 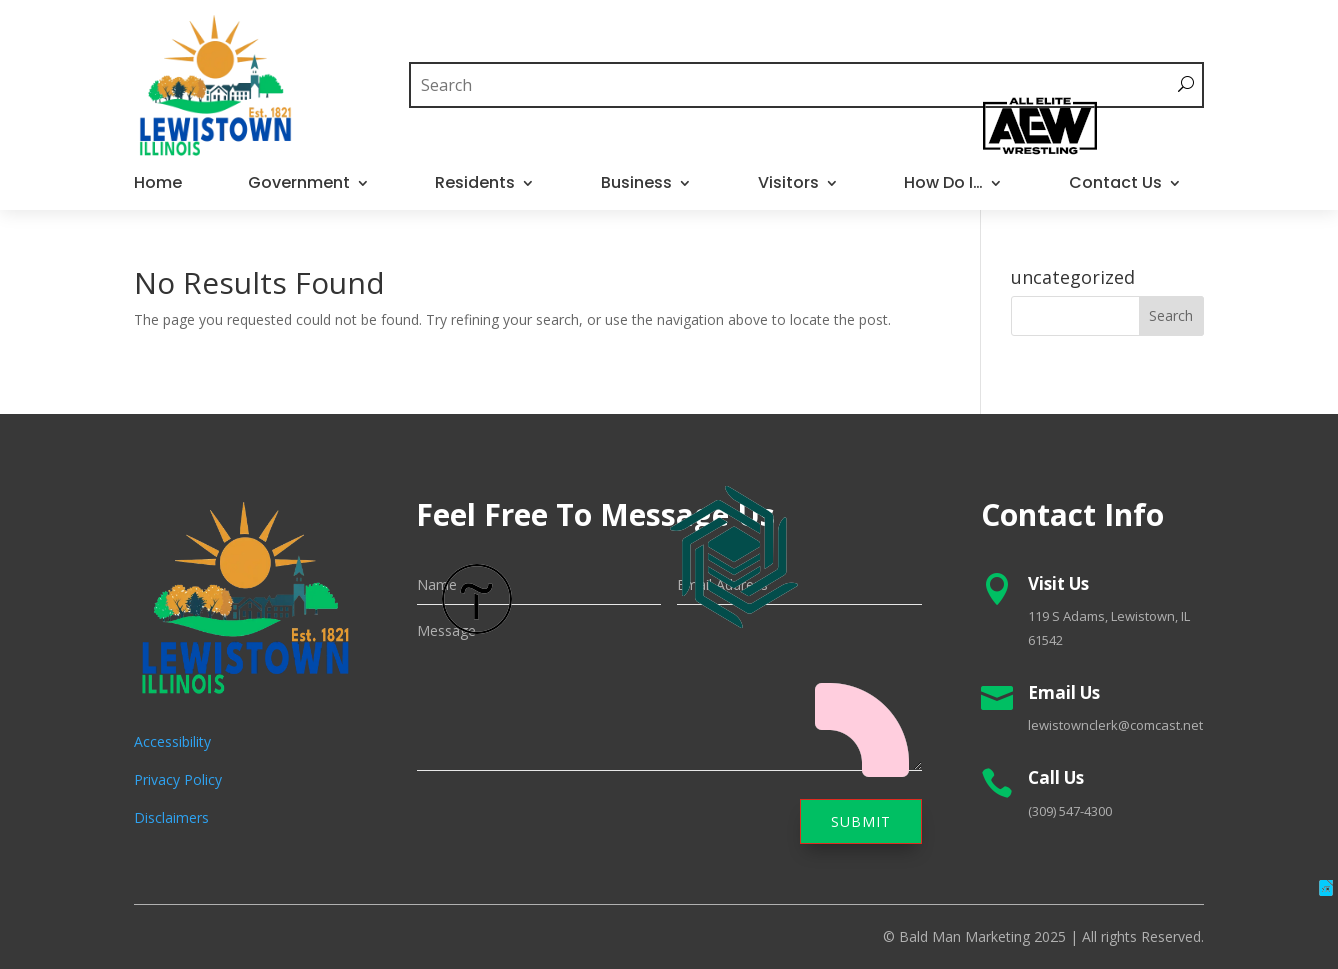 What do you see at coordinates (862, 730) in the screenshot?
I see `open spectrum chat app` at bounding box center [862, 730].